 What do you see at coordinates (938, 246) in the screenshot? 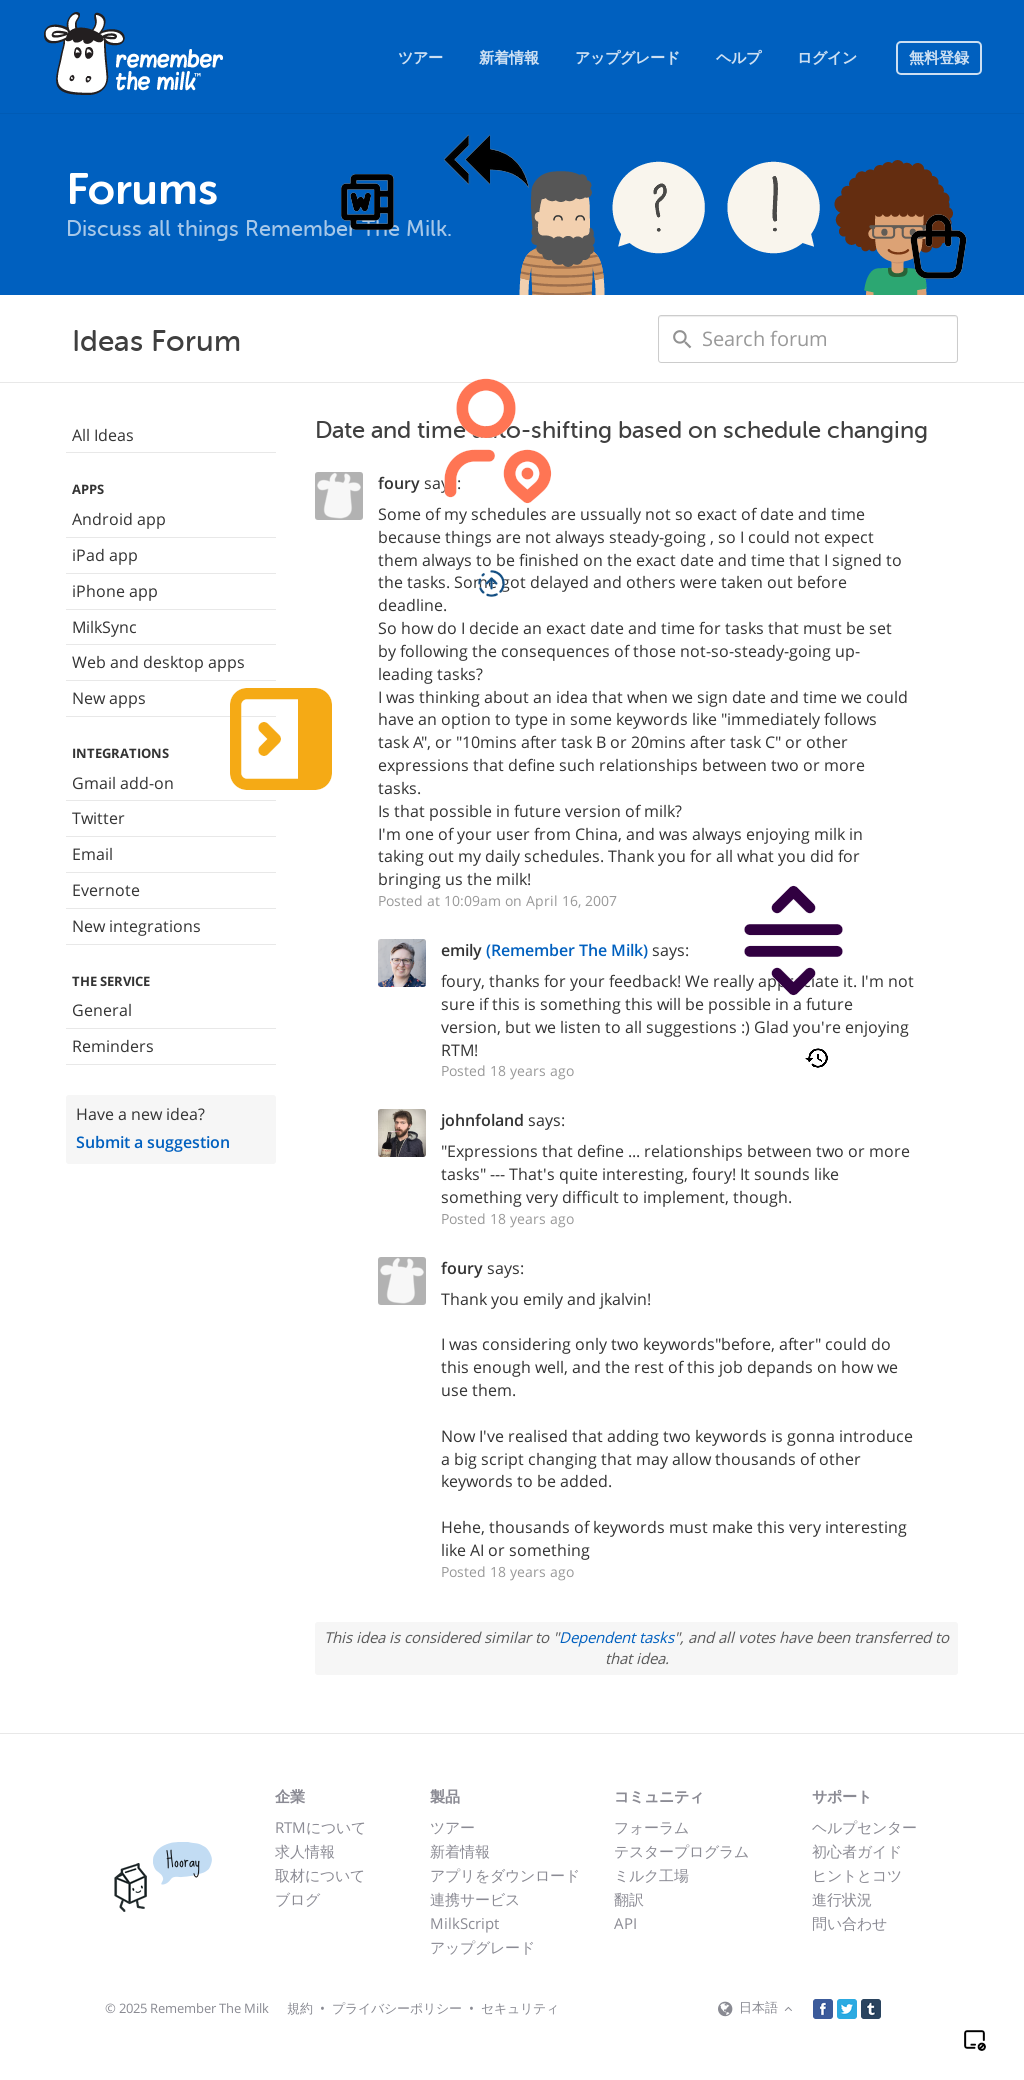
I see `view your shopping bag` at bounding box center [938, 246].